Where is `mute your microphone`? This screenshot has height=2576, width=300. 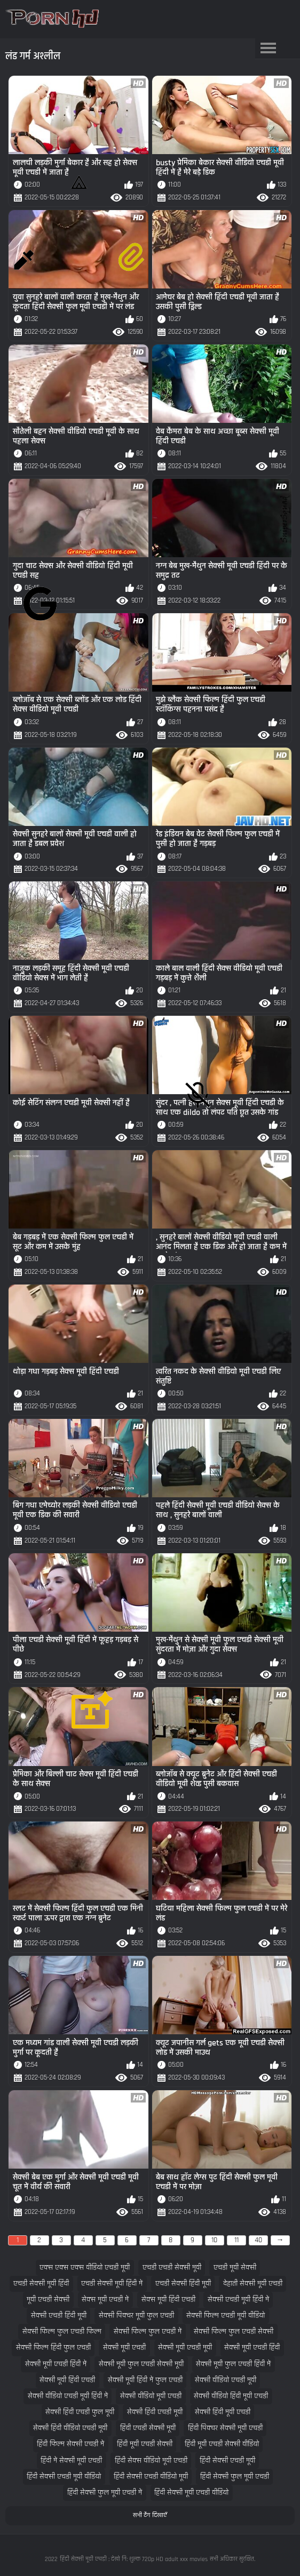 mute your microphone is located at coordinates (198, 1095).